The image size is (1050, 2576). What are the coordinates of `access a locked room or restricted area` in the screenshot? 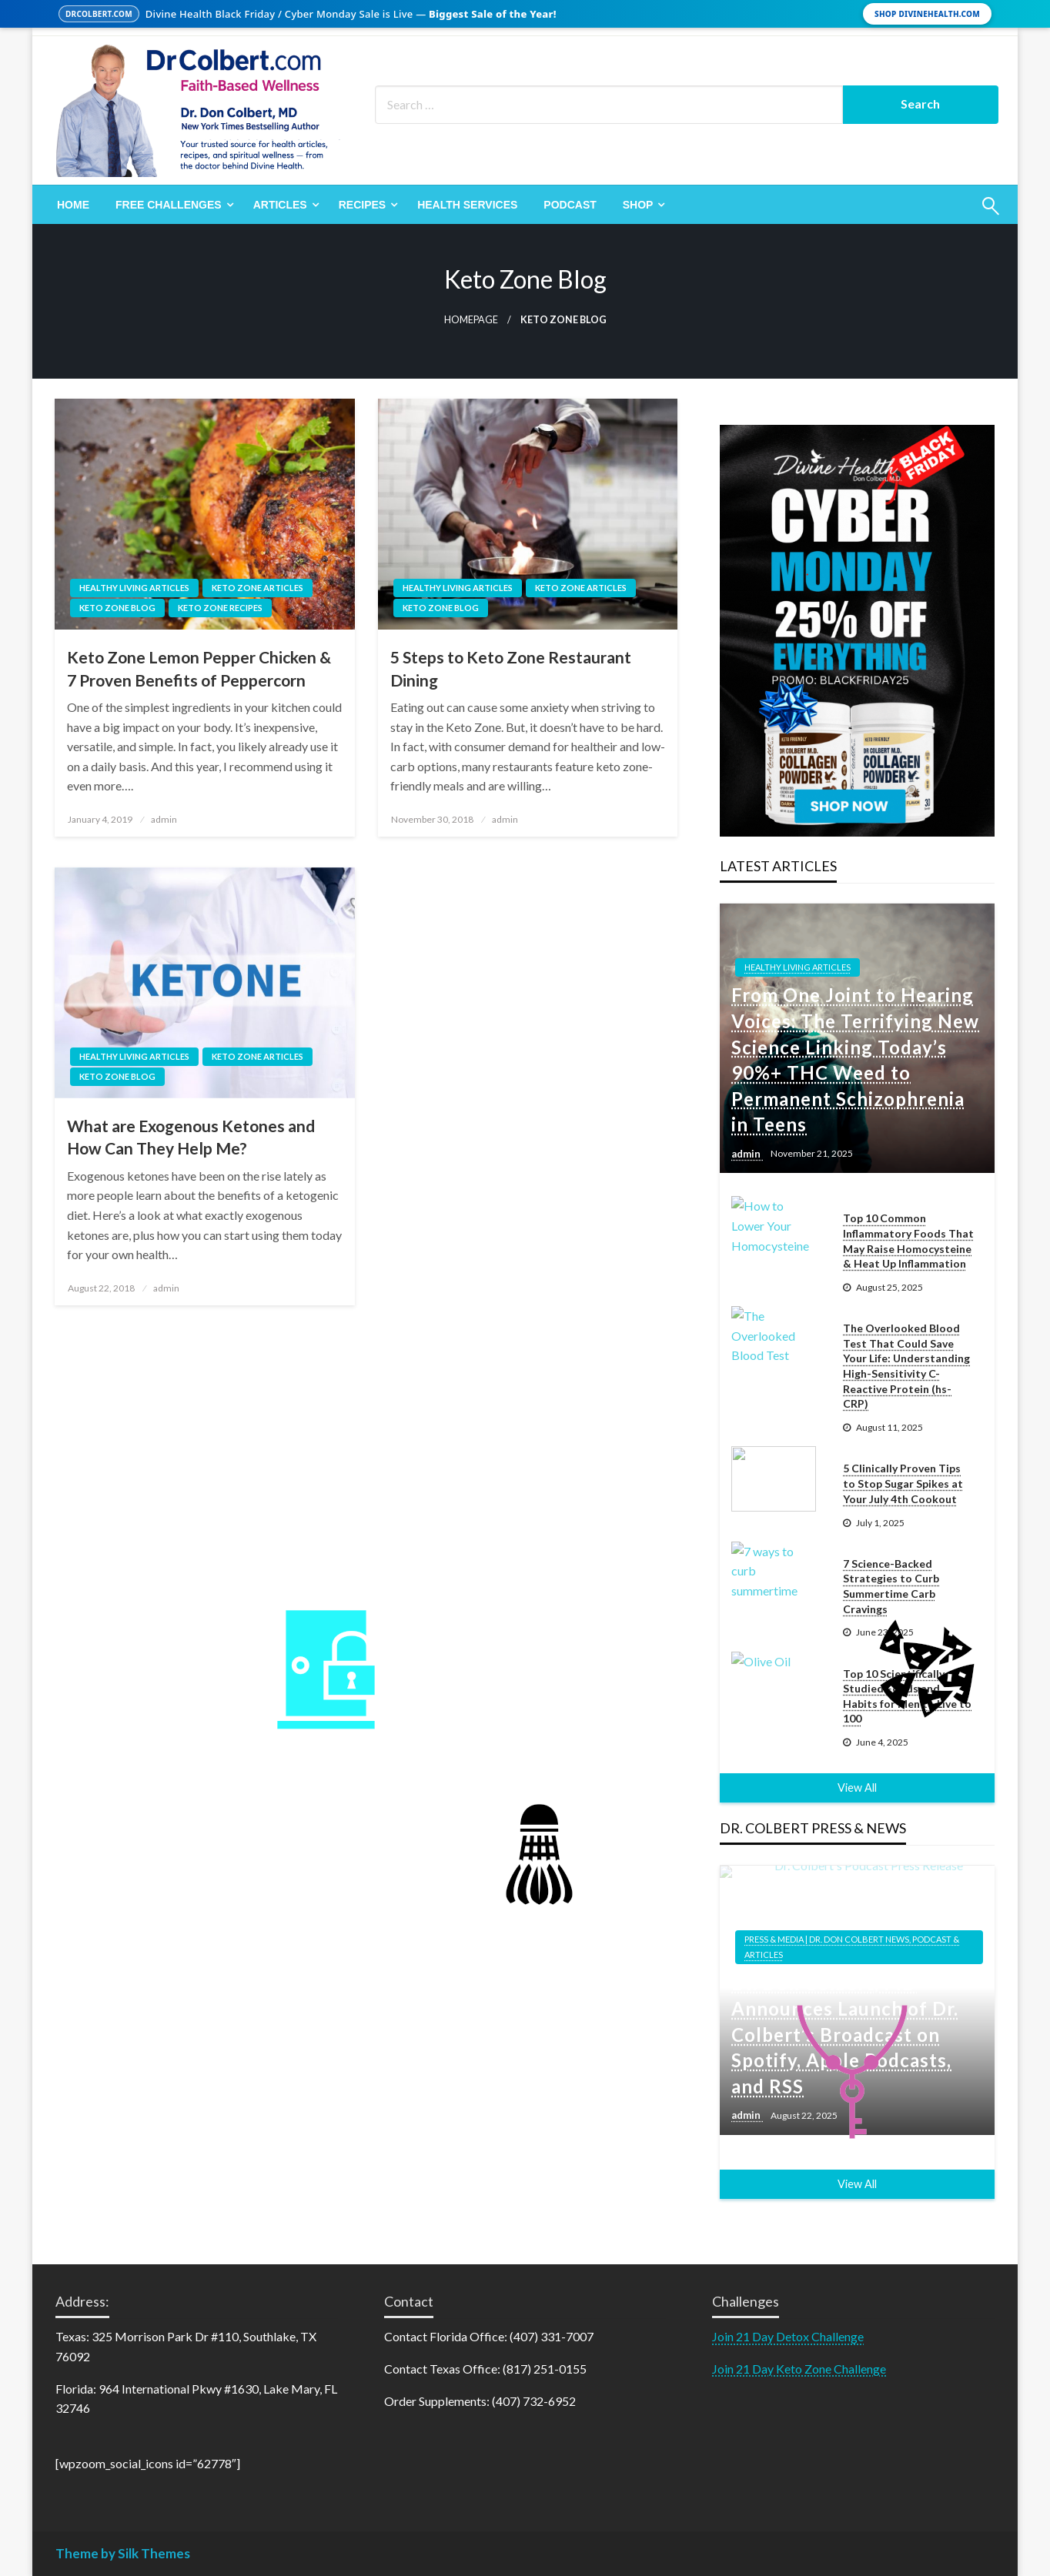 It's located at (326, 1667).